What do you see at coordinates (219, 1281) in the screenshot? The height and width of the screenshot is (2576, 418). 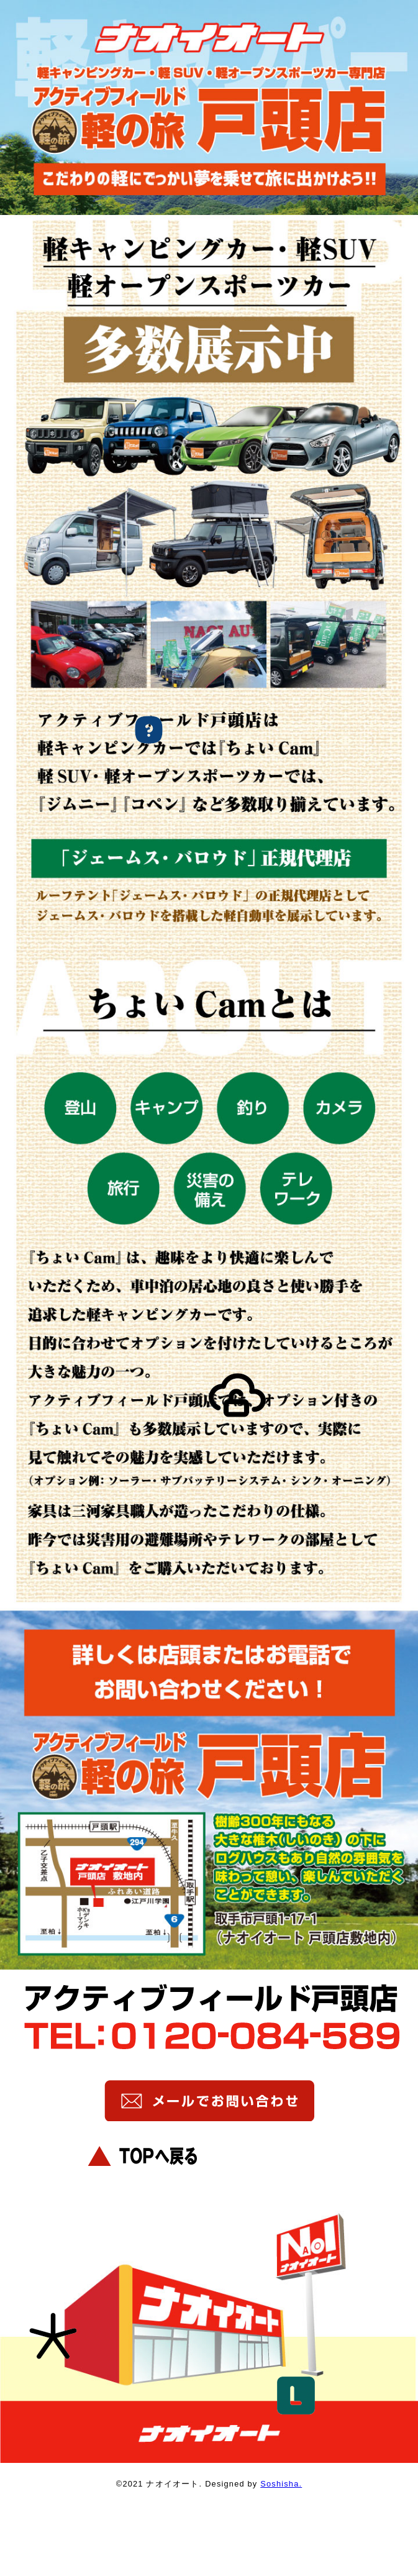 I see `drag to reorder or rearrange items` at bounding box center [219, 1281].